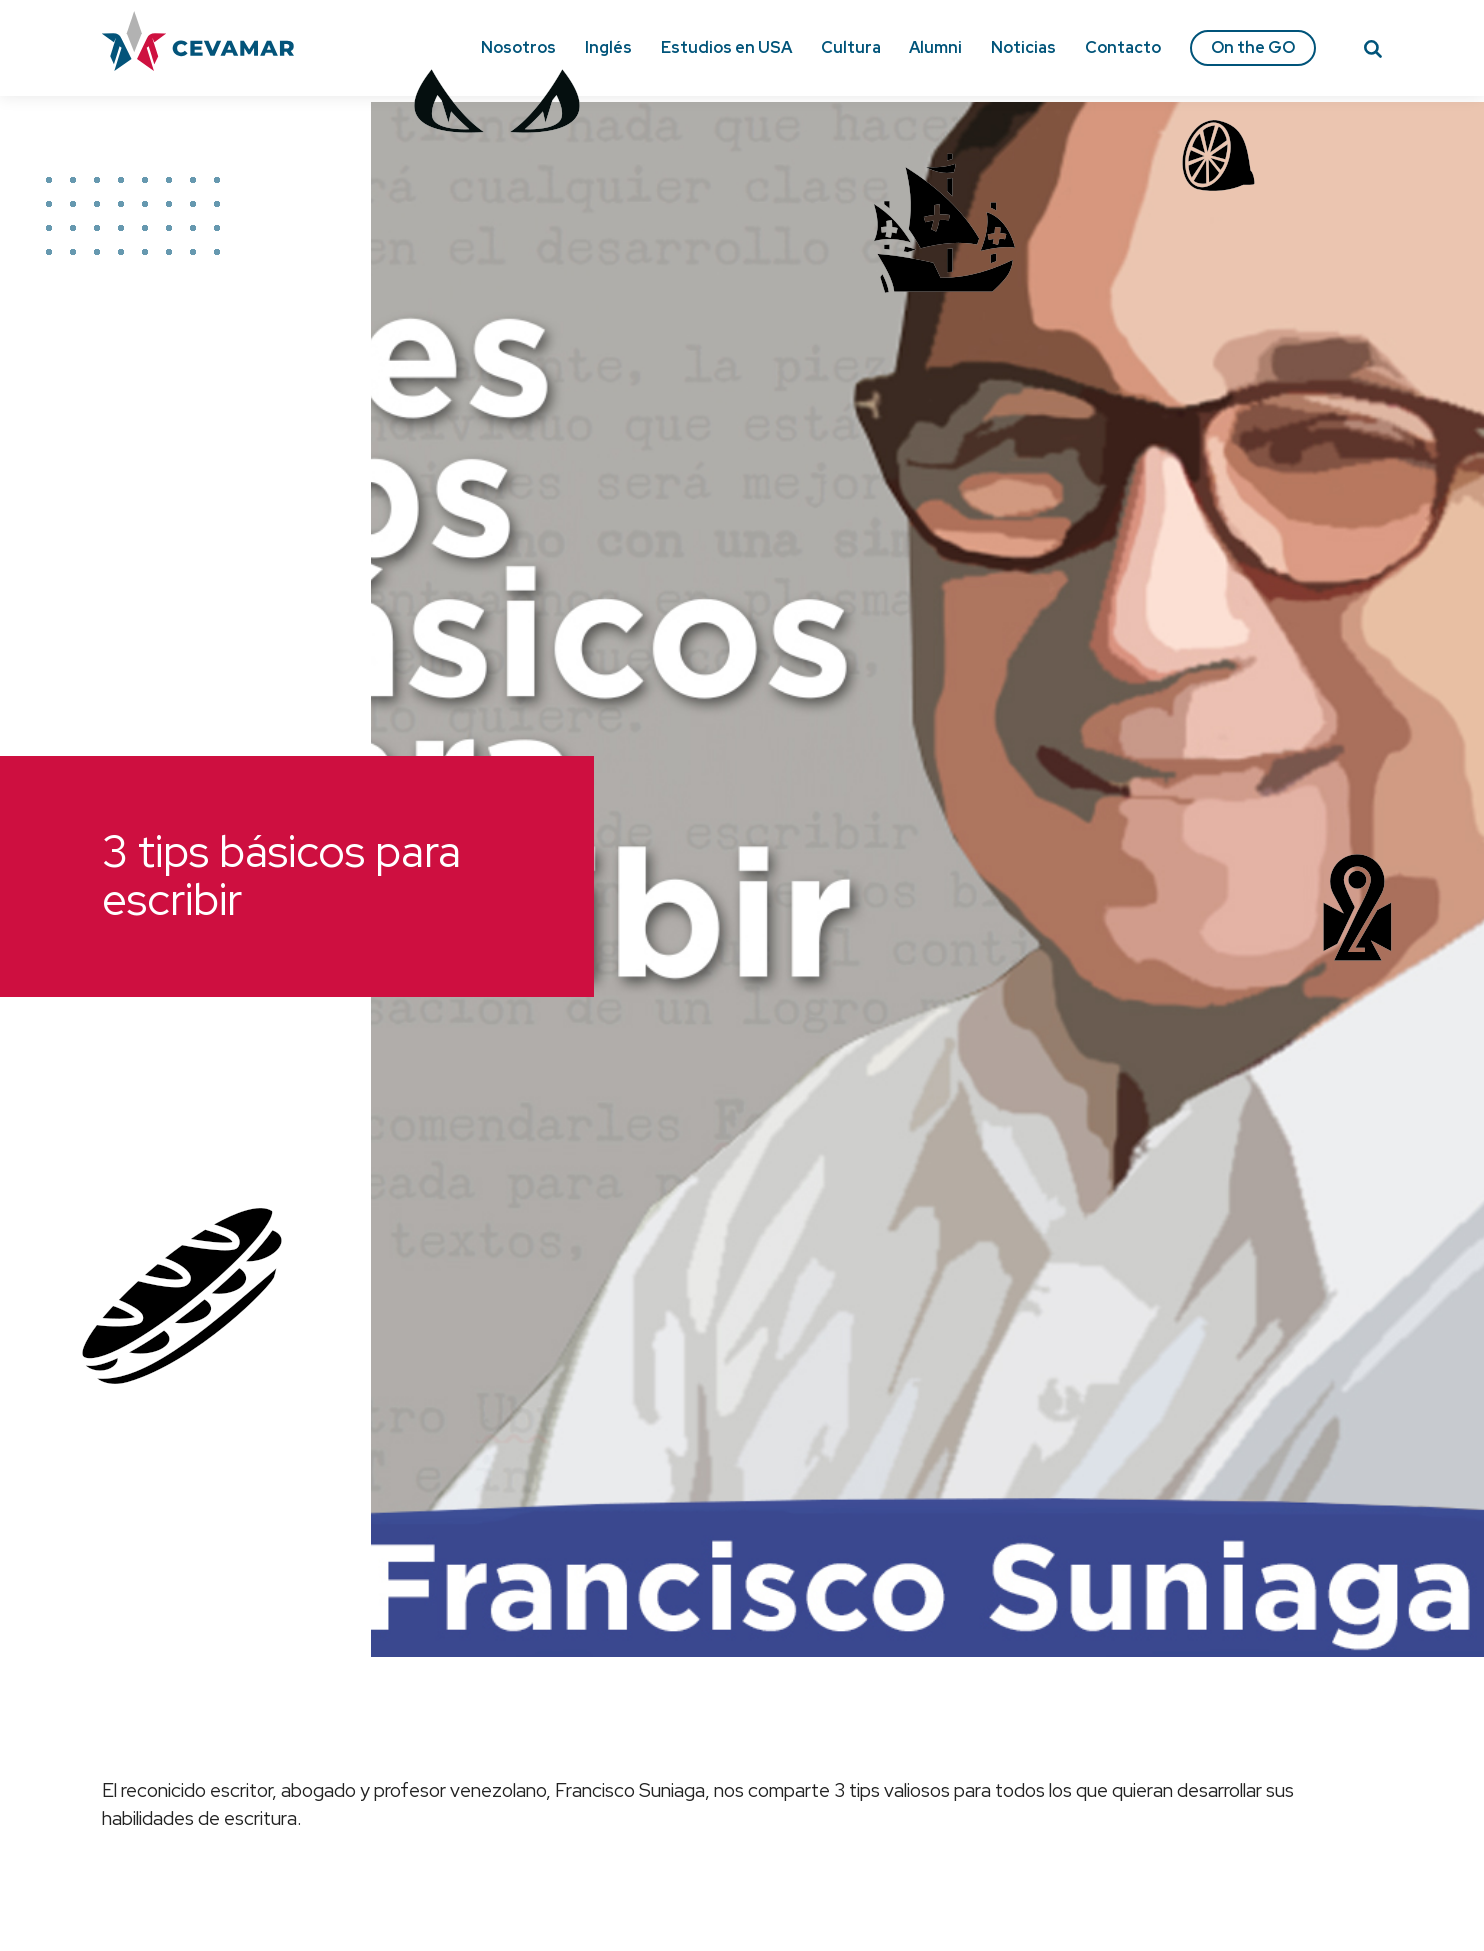 Image resolution: width=1484 pixels, height=1951 pixels. I want to click on indicates an enemy or hostile character, so click(497, 101).